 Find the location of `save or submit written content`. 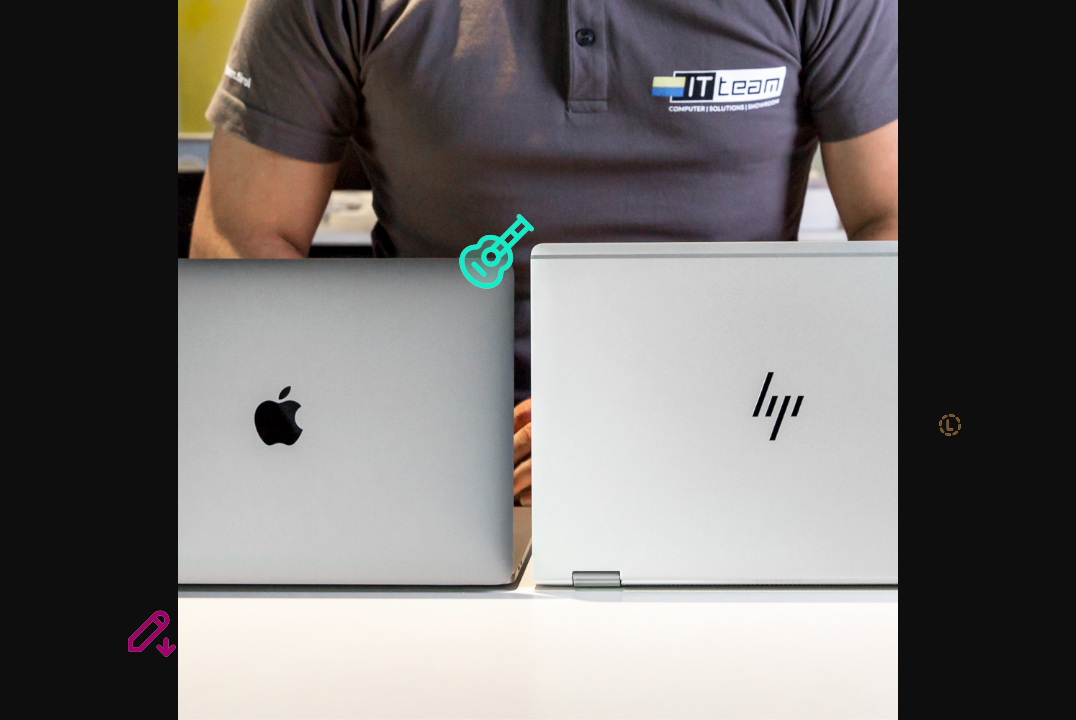

save or submit written content is located at coordinates (149, 630).